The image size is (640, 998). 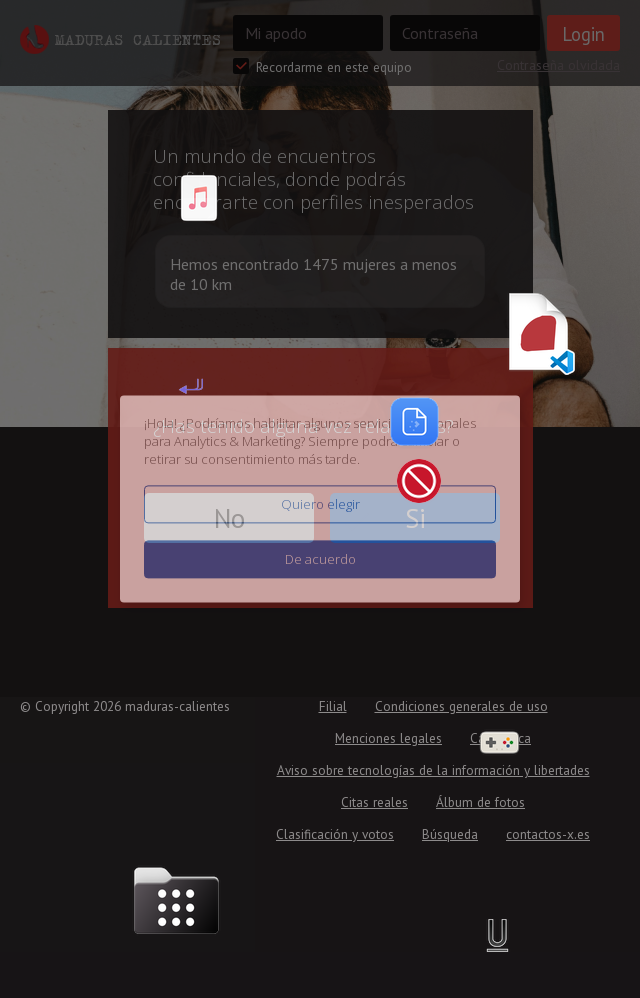 I want to click on configure default apps for file types, so click(x=414, y=422).